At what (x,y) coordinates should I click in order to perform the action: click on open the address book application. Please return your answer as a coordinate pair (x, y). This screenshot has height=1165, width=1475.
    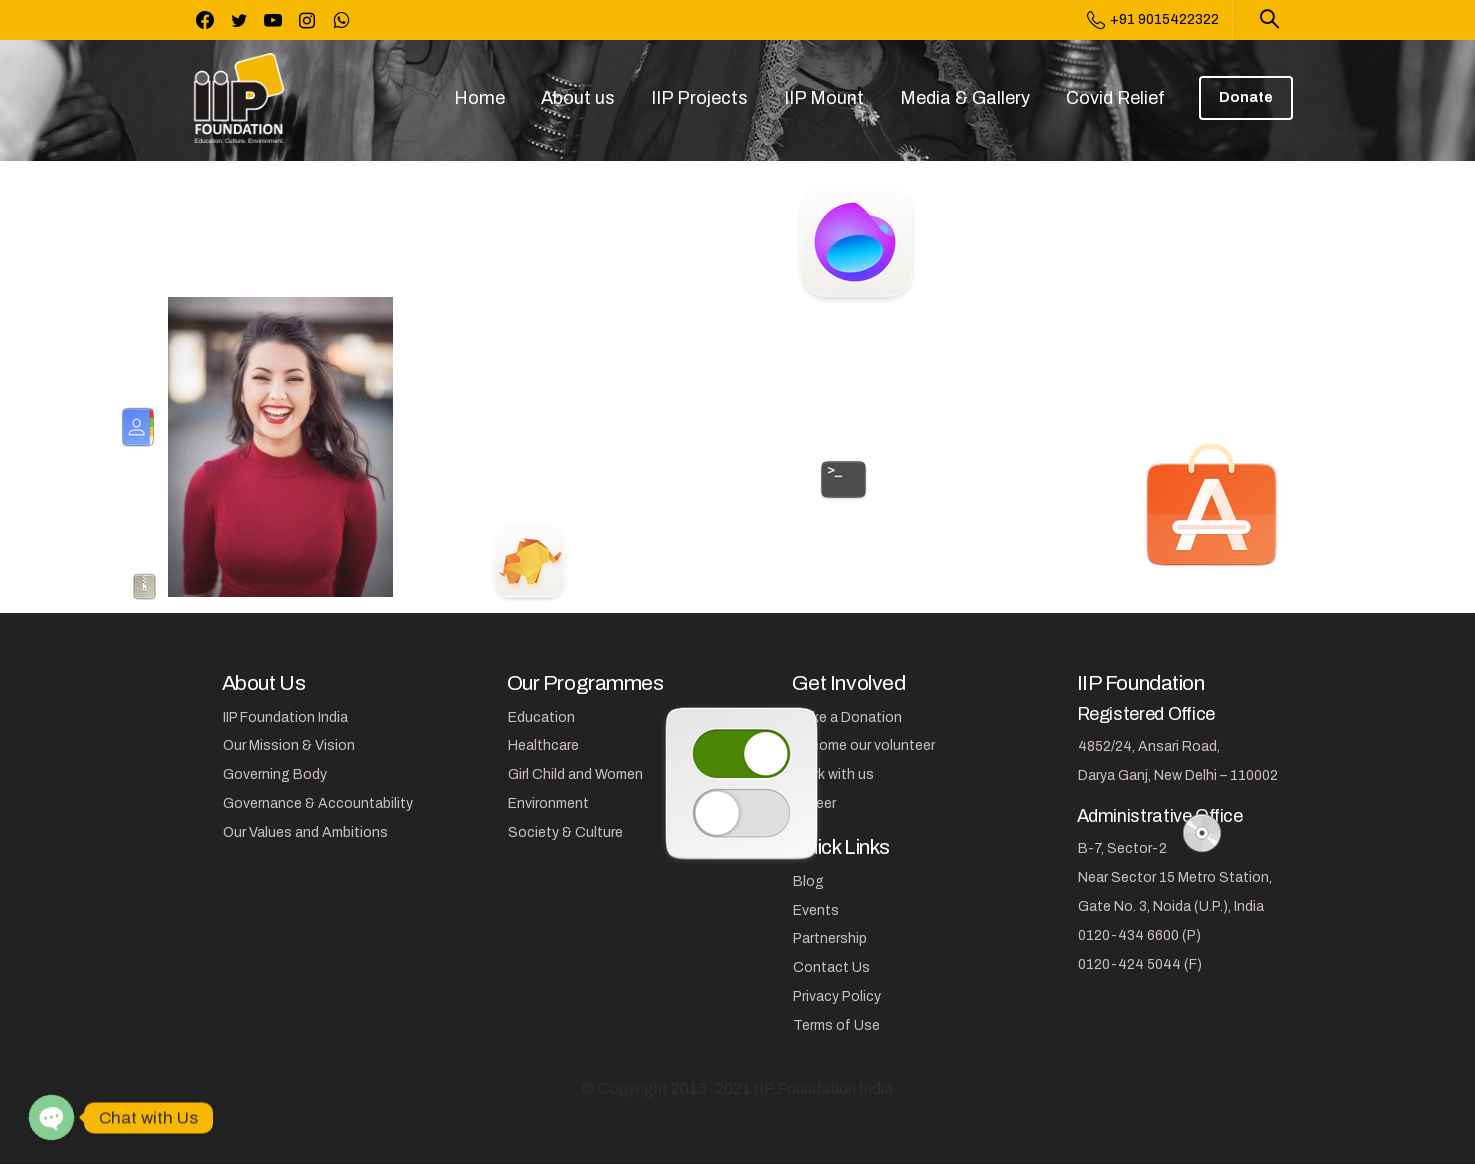
    Looking at the image, I should click on (138, 427).